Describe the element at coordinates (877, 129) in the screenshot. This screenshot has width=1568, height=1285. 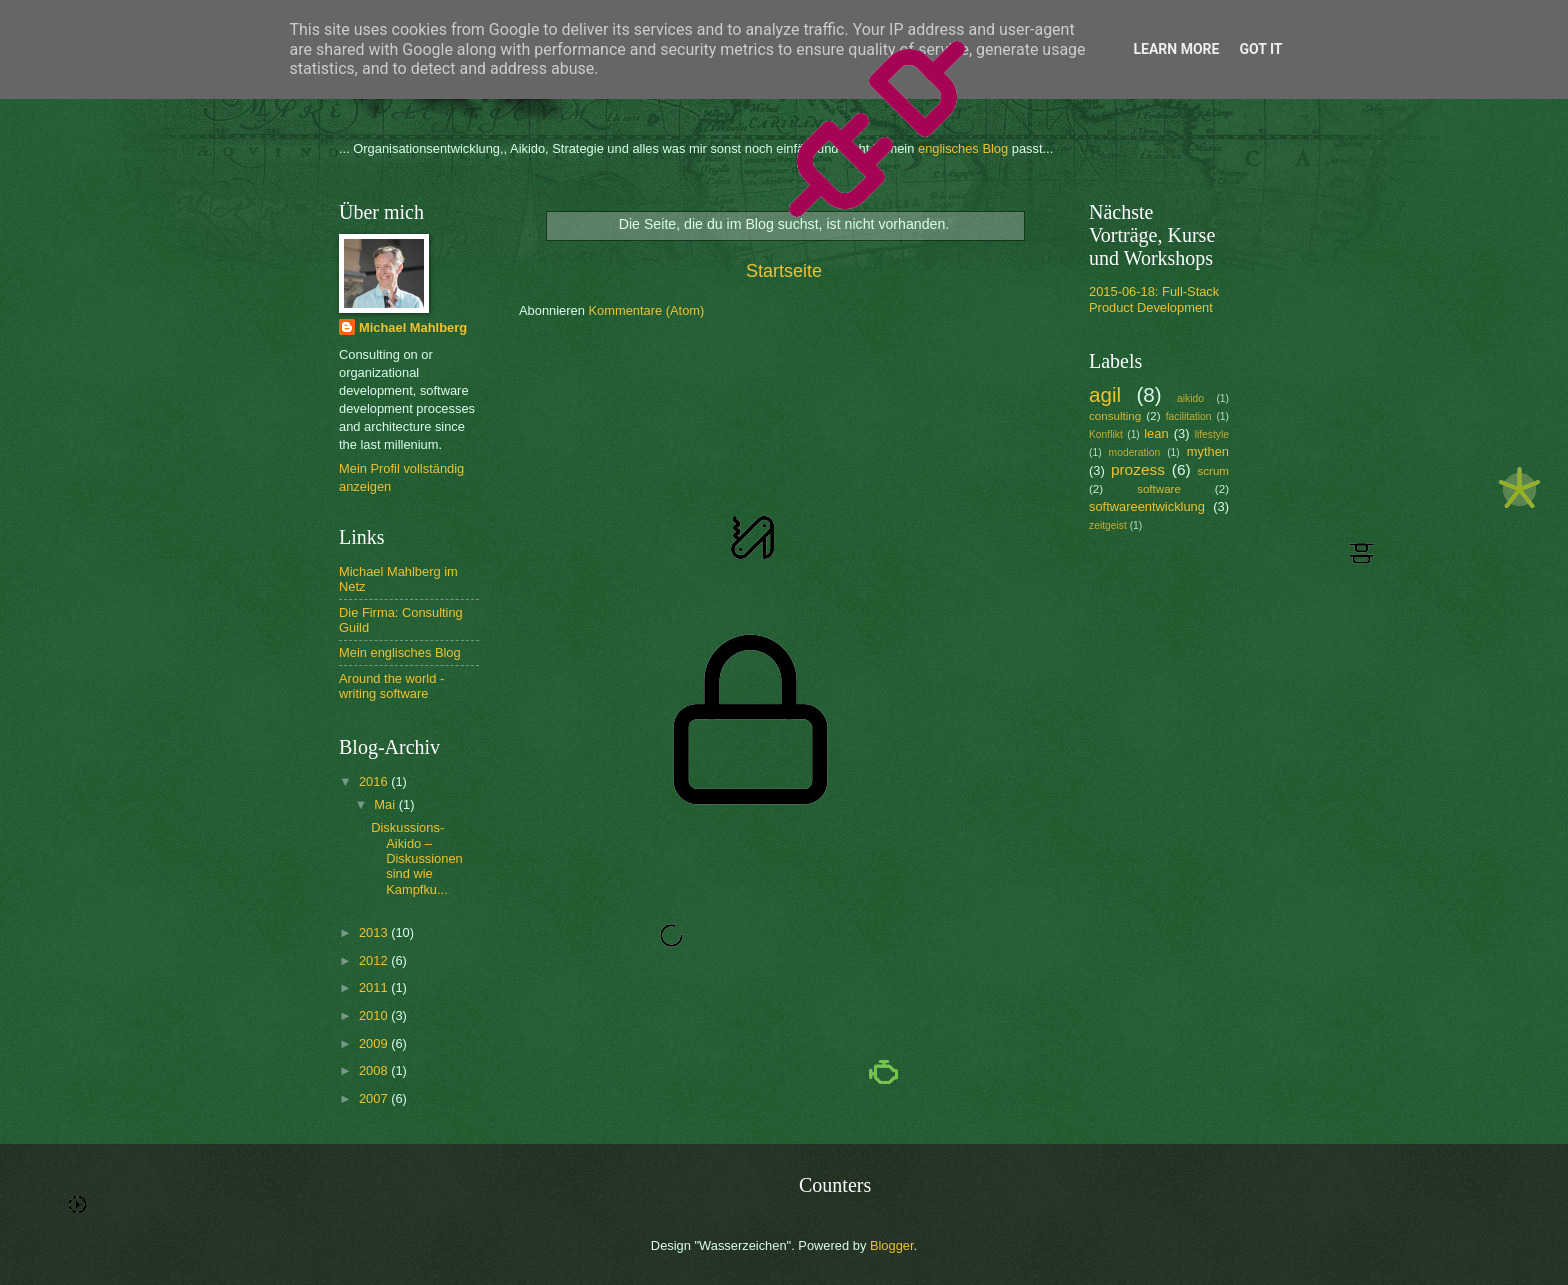
I see `disconnect from a device or service` at that location.